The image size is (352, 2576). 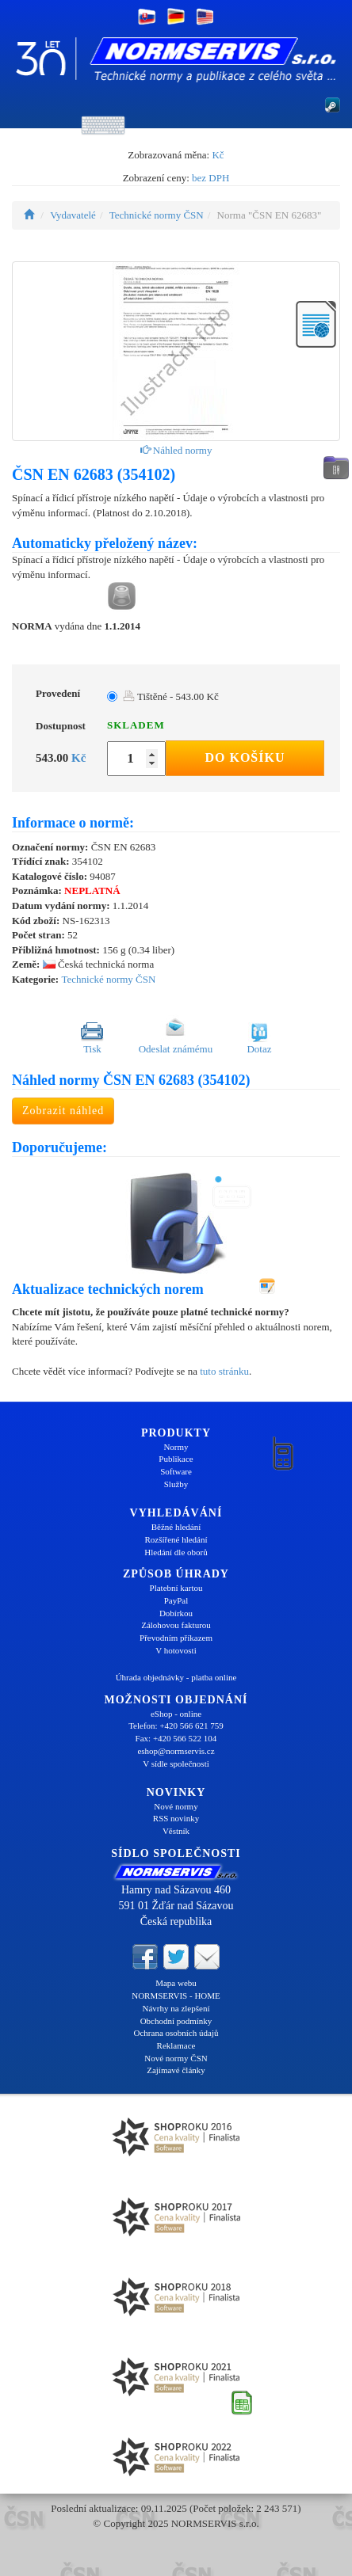 I want to click on open the steam gaming platform, so click(x=332, y=105).